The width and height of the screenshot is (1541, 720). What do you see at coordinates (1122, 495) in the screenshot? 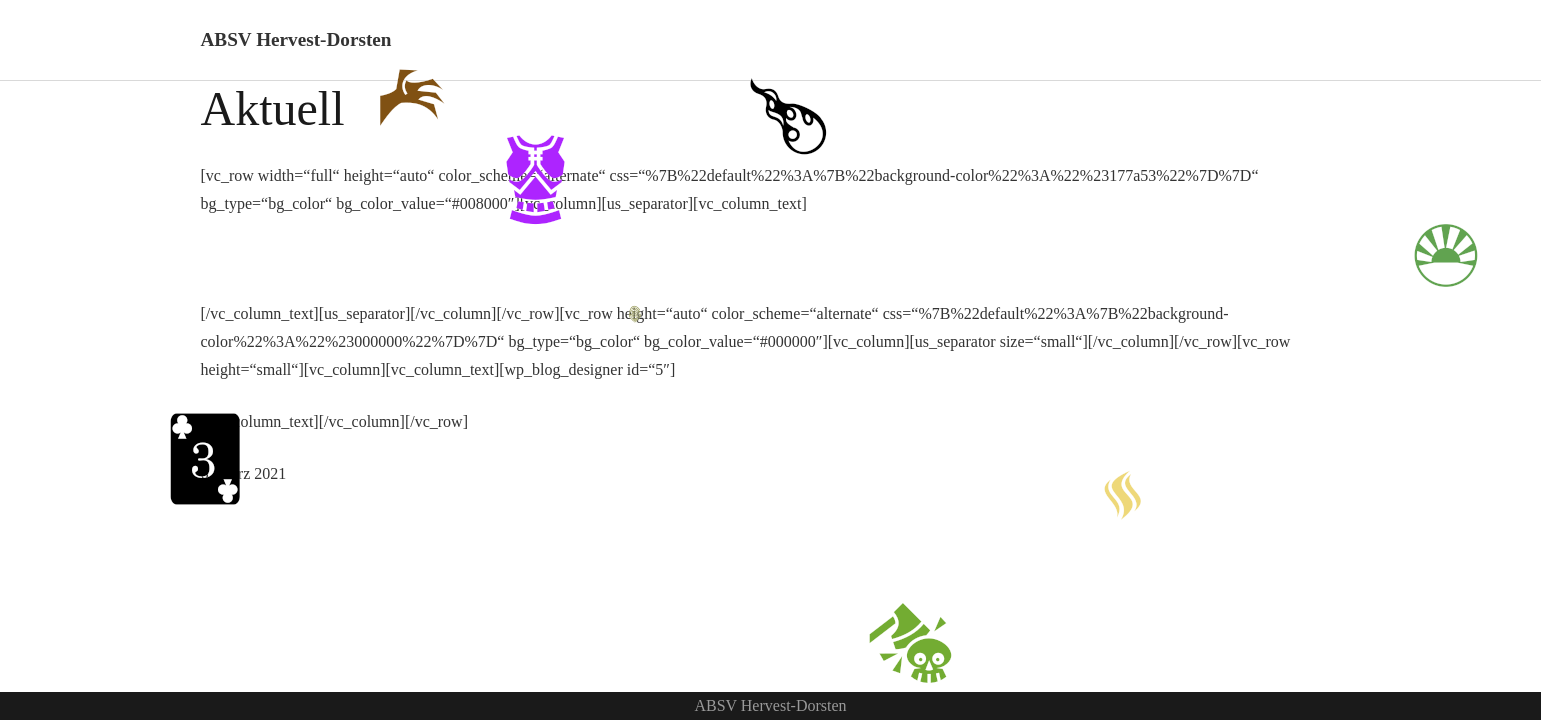
I see `indicates heat or high temperature status` at bounding box center [1122, 495].